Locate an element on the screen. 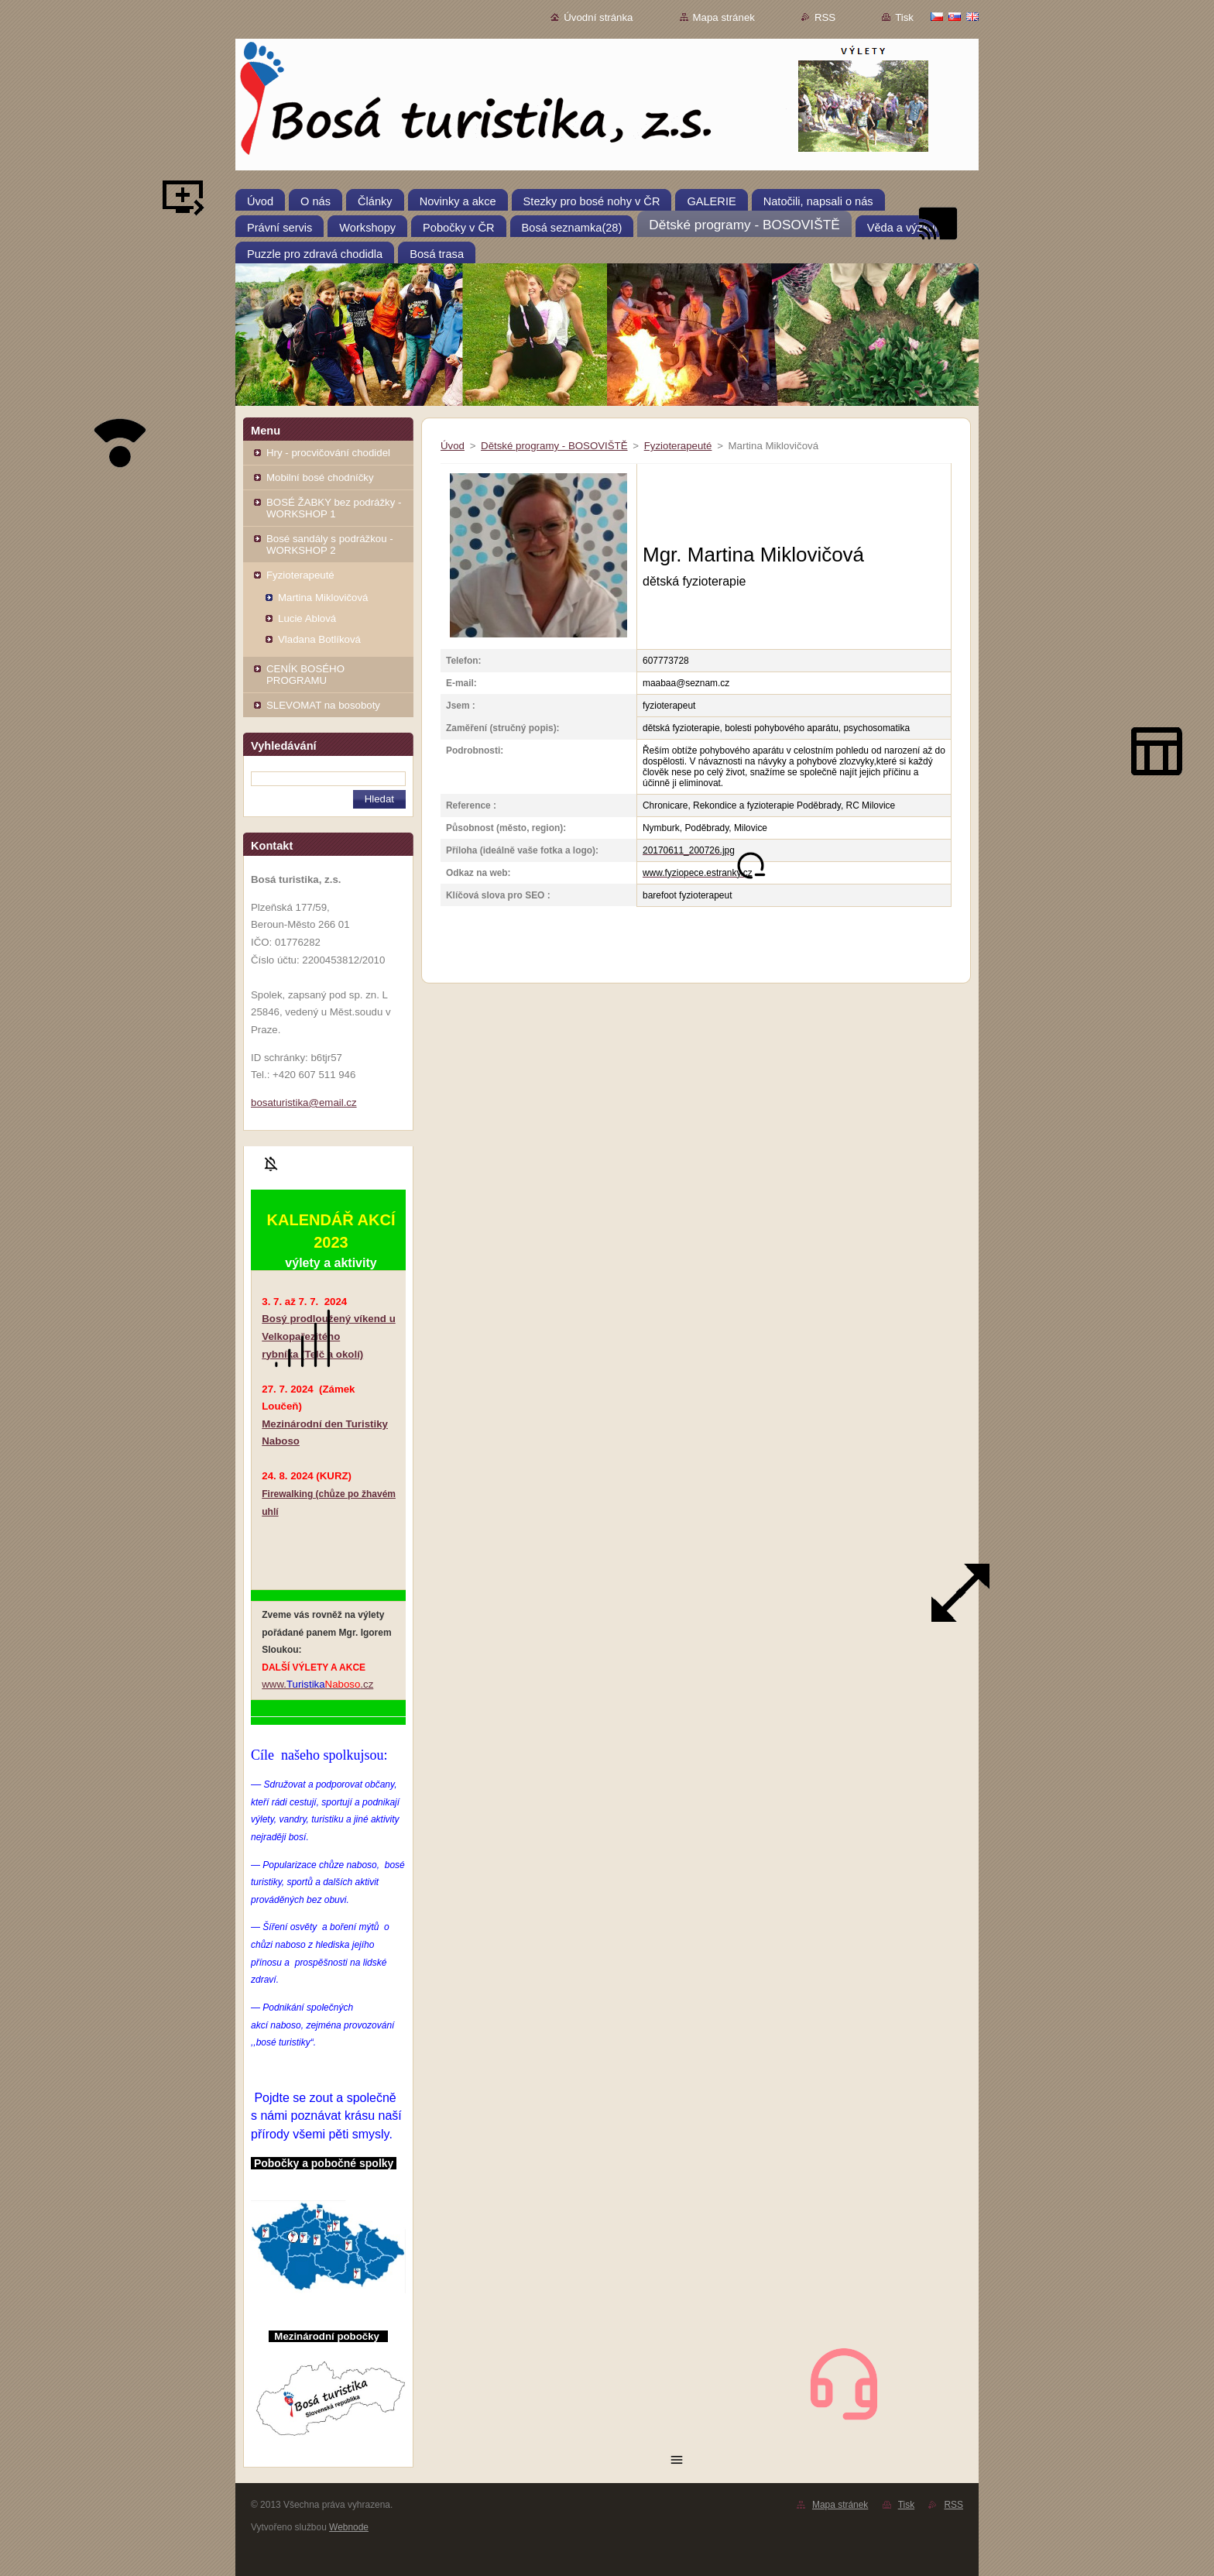  mute notifications is located at coordinates (270, 1163).